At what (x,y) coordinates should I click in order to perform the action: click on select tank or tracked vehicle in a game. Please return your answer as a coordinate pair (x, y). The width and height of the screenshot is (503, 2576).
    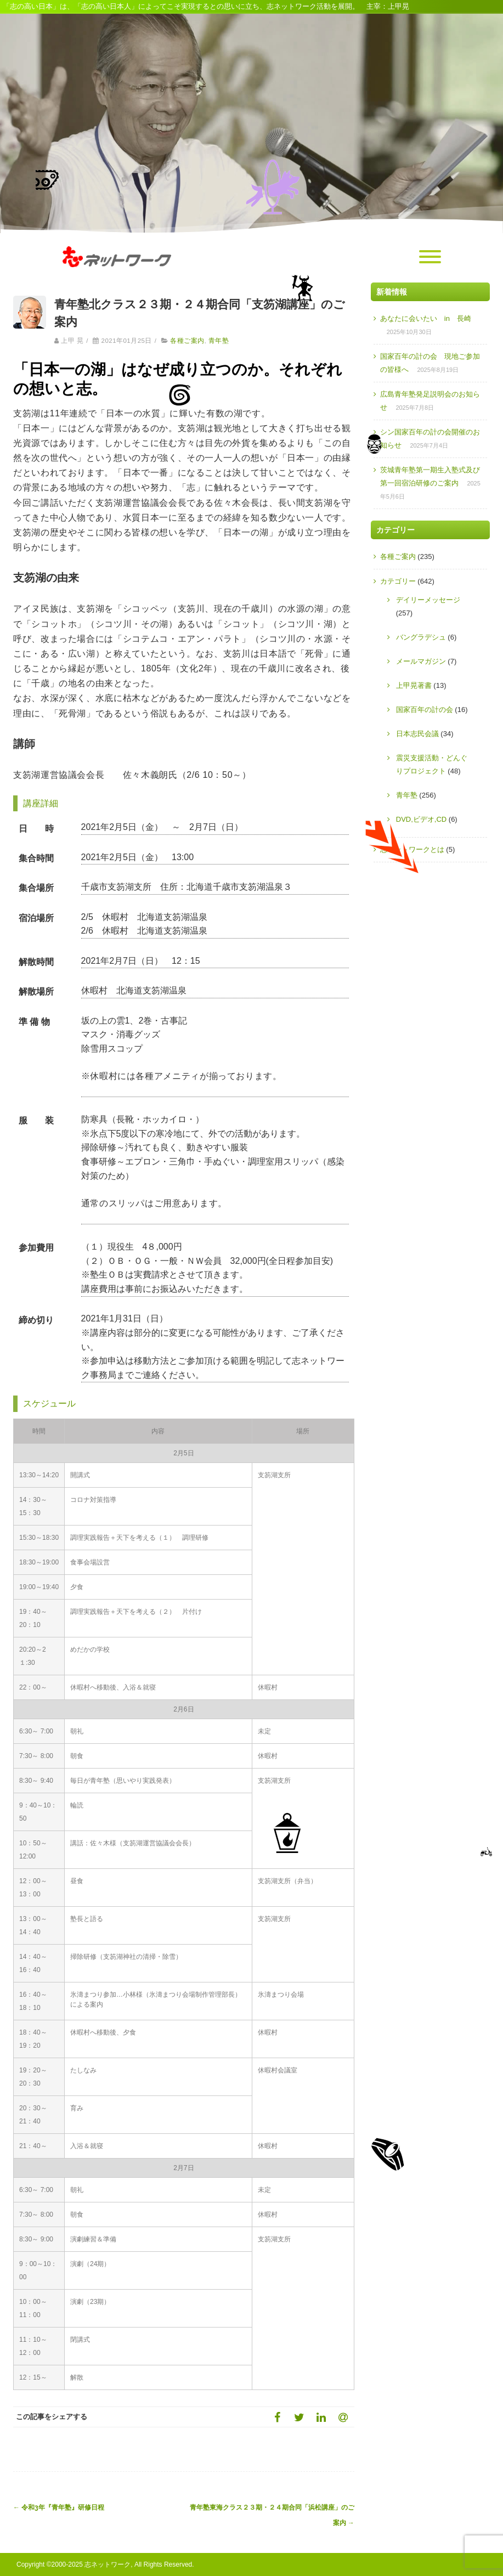
    Looking at the image, I should click on (47, 180).